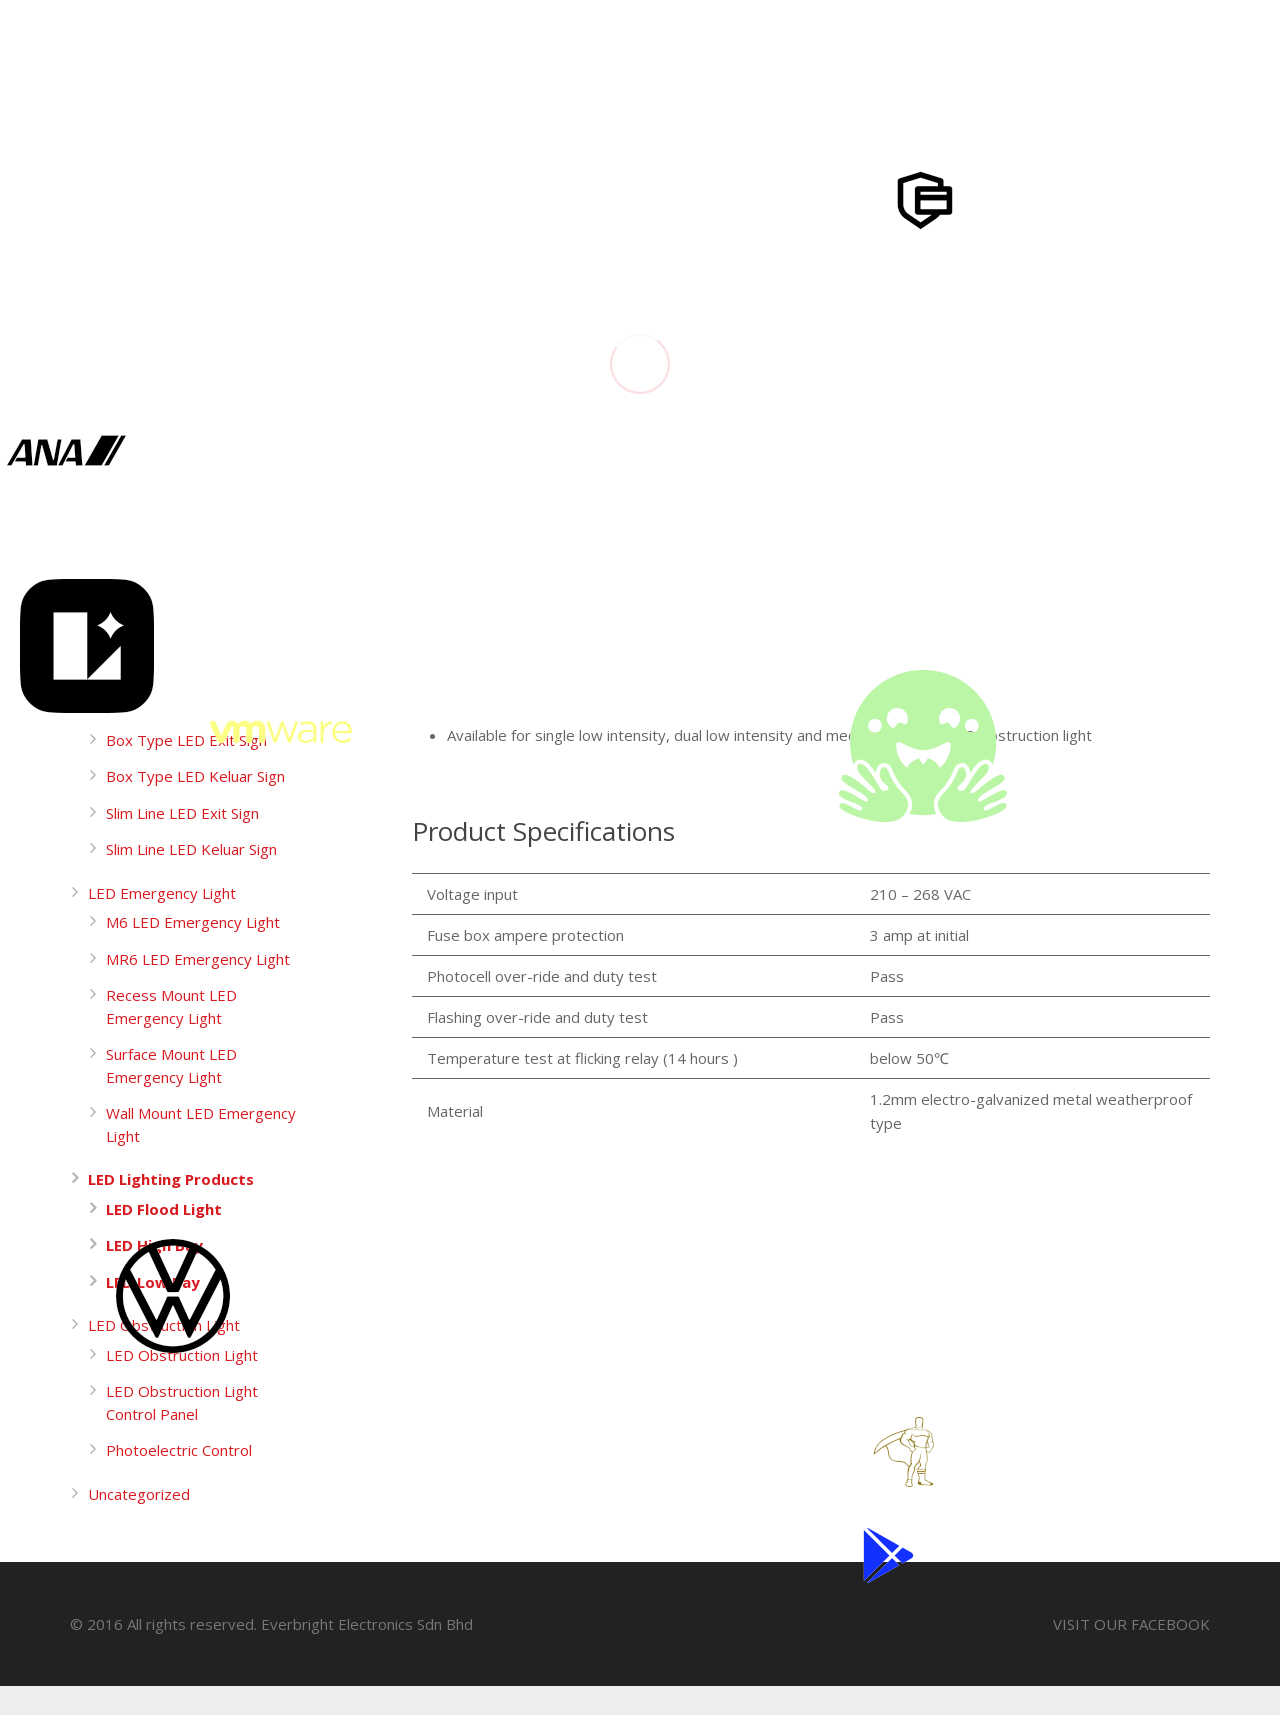 The height and width of the screenshot is (1715, 1280). Describe the element at coordinates (923, 746) in the screenshot. I see `visit hugging face platform` at that location.